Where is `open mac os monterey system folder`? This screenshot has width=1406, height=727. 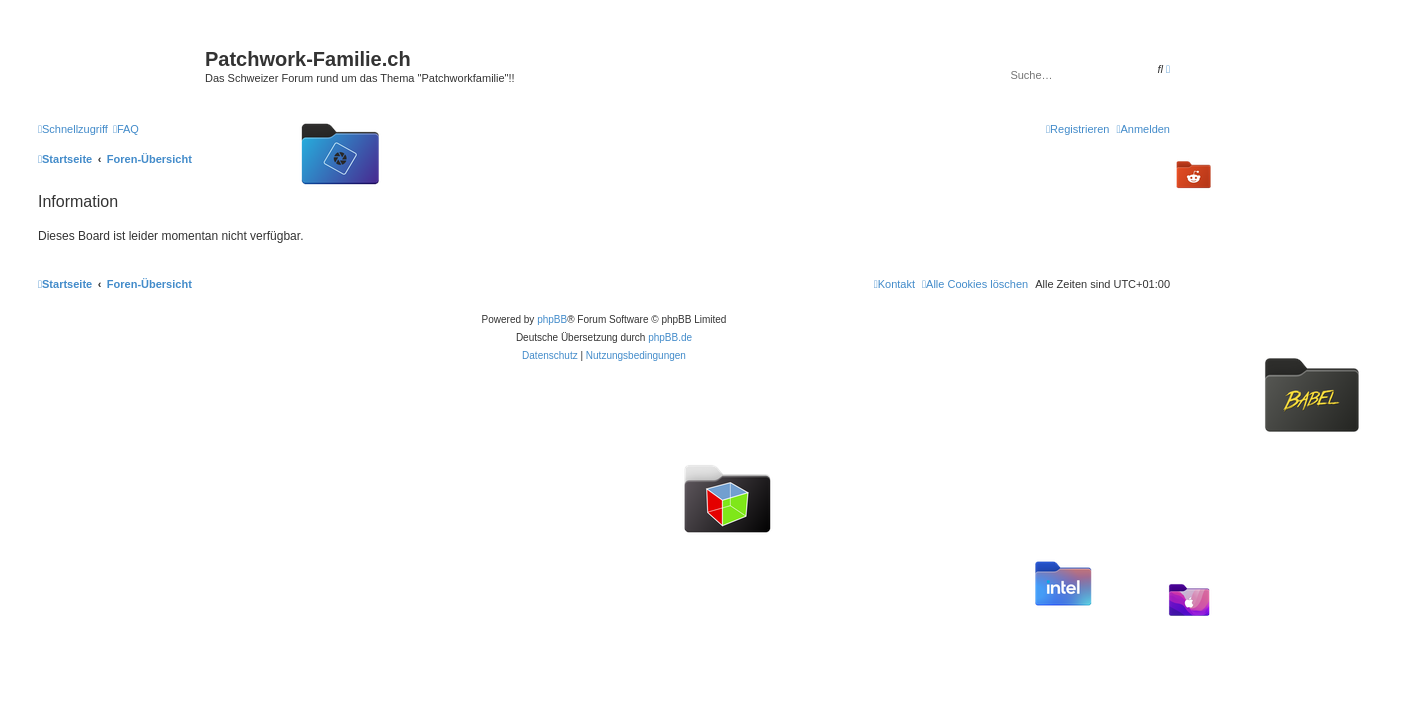
open mac os monterey system folder is located at coordinates (1189, 601).